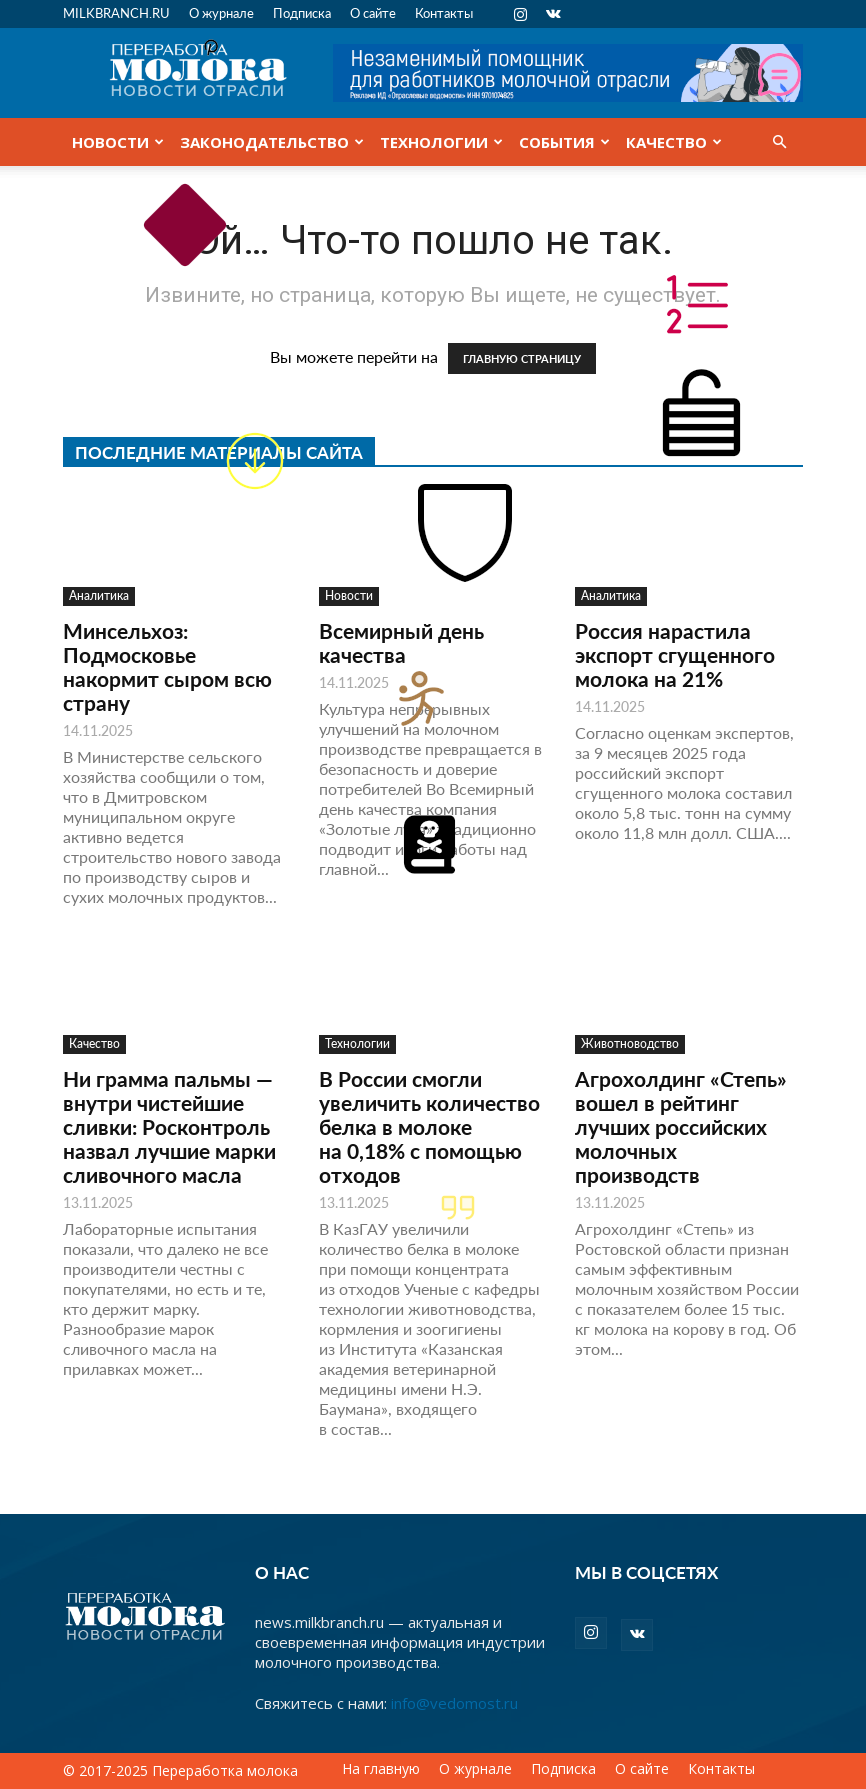 This screenshot has height=1789, width=866. I want to click on access security settings, so click(465, 527).